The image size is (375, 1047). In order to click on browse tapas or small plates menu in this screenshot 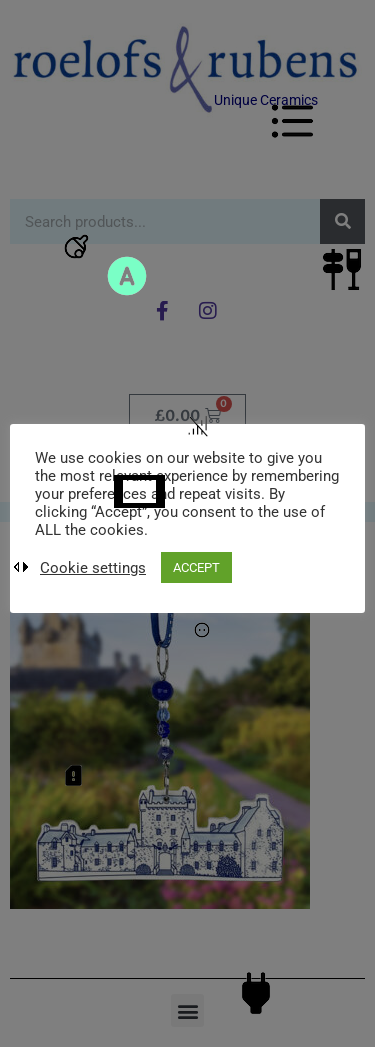, I will do `click(342, 269)`.